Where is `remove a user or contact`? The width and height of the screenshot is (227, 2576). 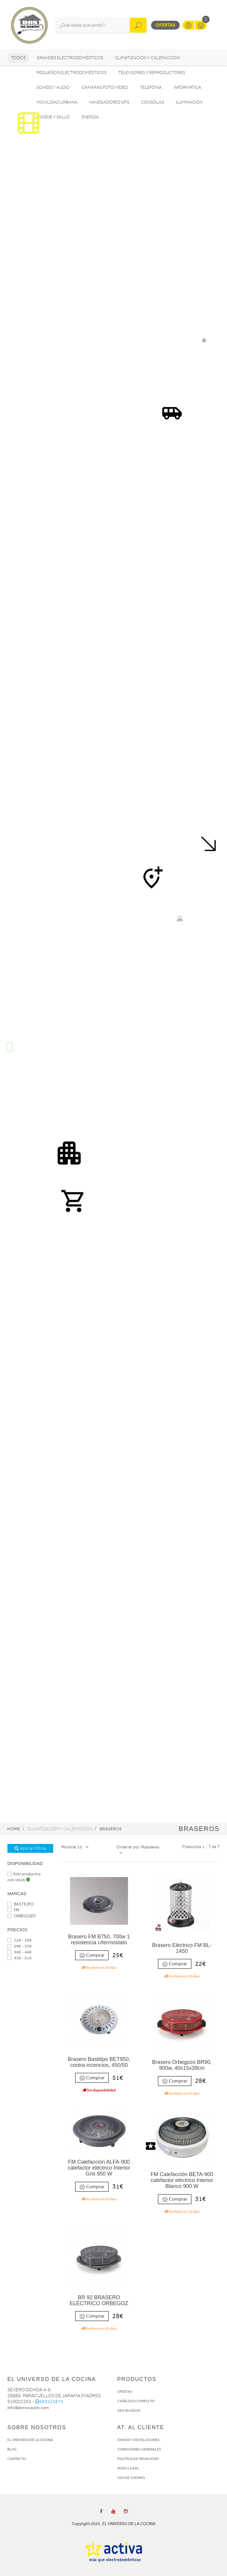
remove a user or contact is located at coordinates (204, 340).